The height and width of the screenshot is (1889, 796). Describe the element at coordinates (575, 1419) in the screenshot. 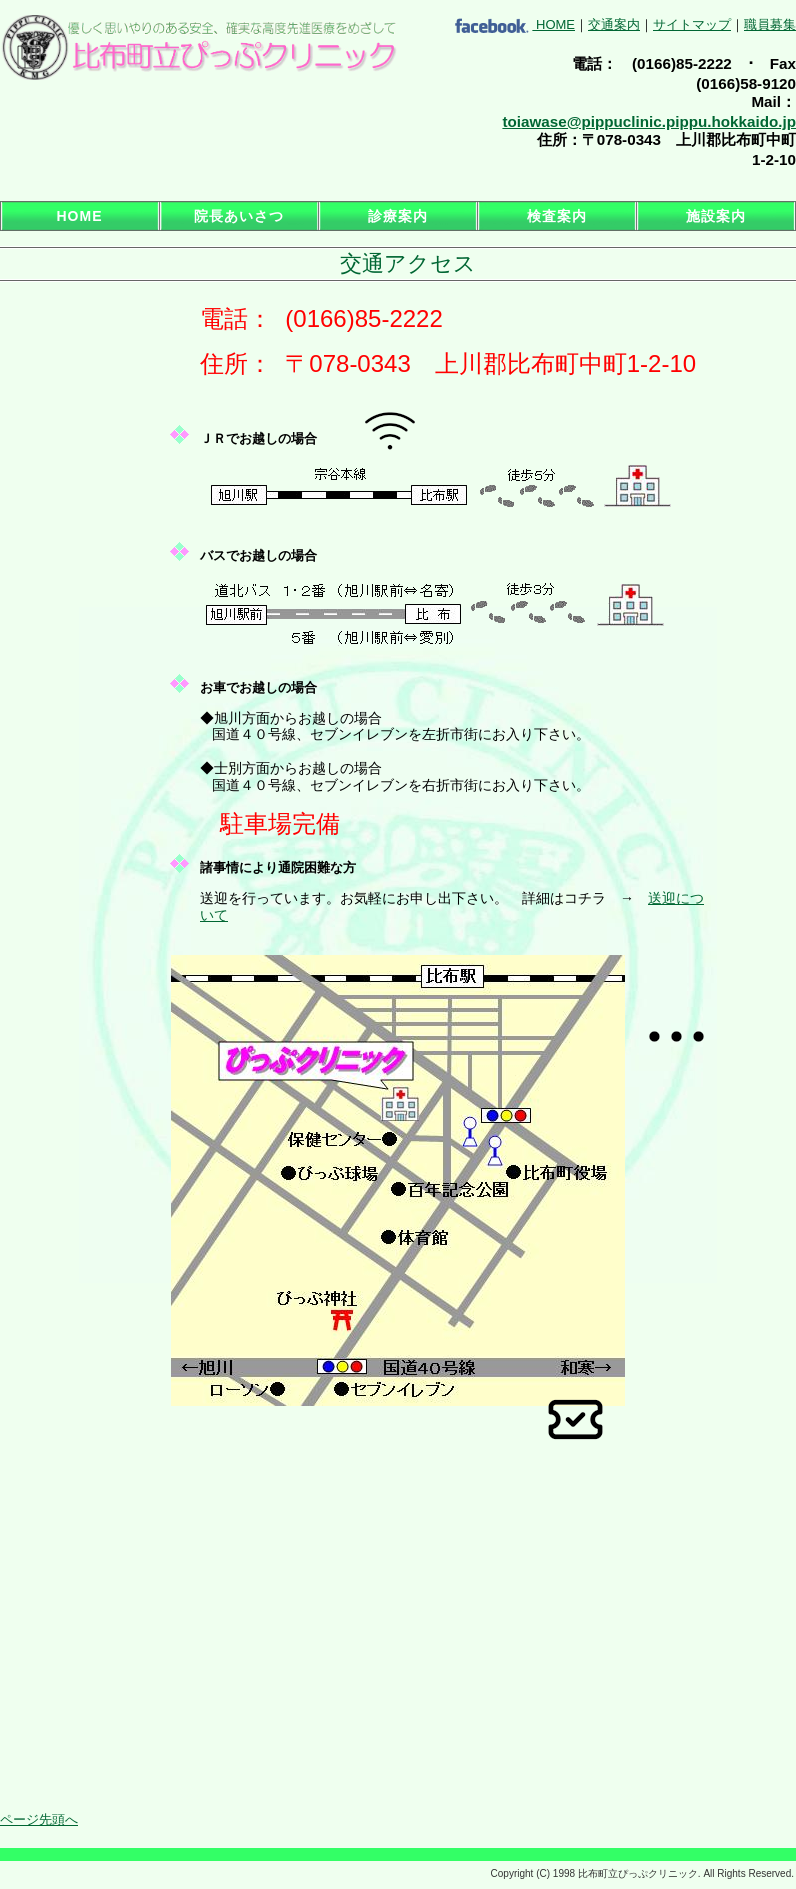

I see `confirmed ticket or booking` at that location.